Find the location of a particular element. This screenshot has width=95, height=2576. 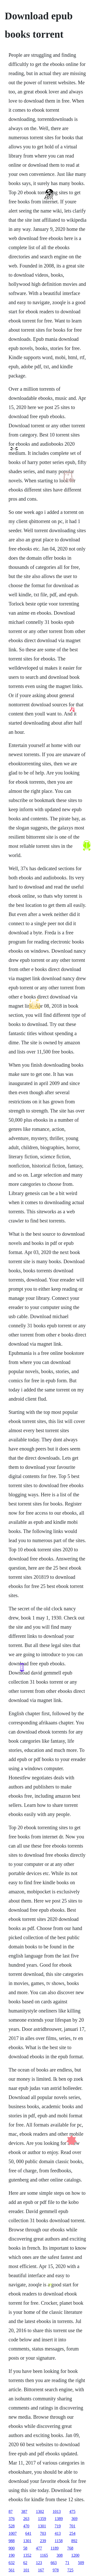

jellyfish creature or enemy in a game interface is located at coordinates (49, 194).